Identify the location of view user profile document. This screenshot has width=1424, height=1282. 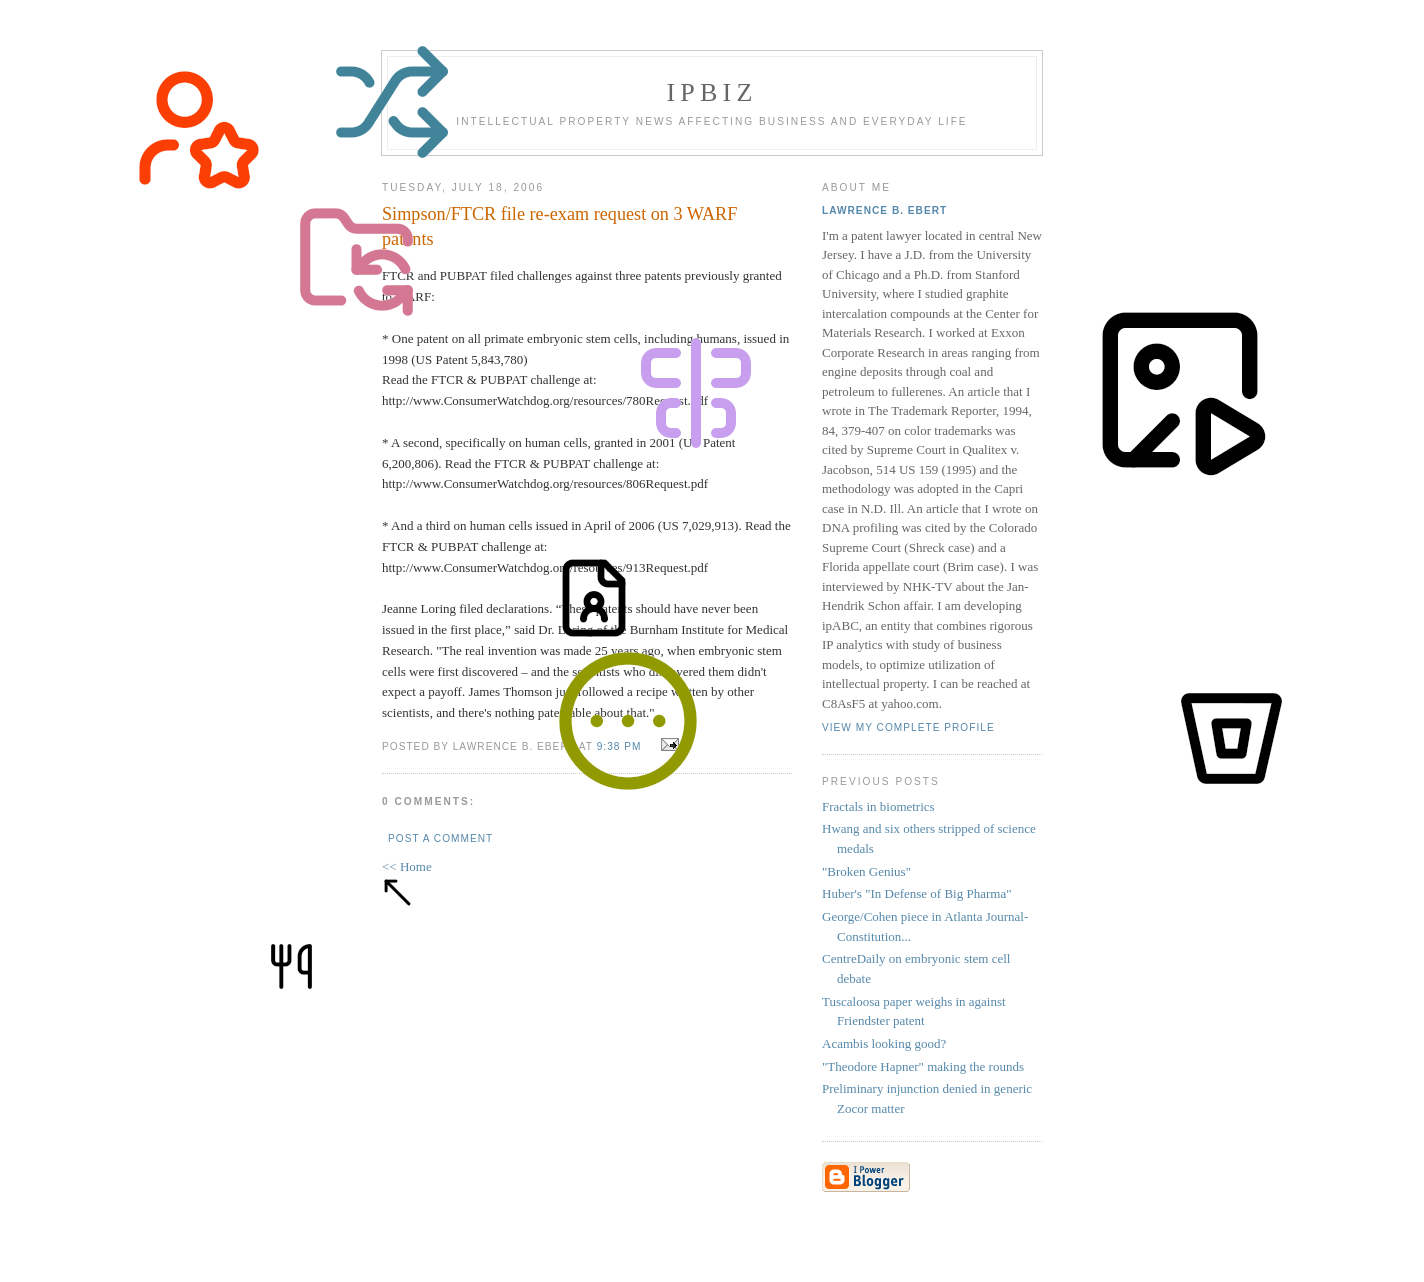
(594, 598).